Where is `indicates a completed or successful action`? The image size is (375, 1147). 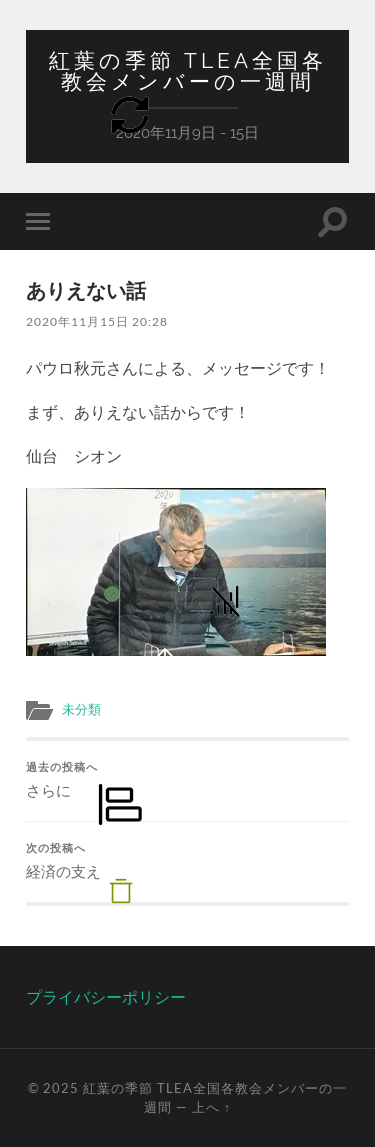
indicates a completed or successful action is located at coordinates (112, 594).